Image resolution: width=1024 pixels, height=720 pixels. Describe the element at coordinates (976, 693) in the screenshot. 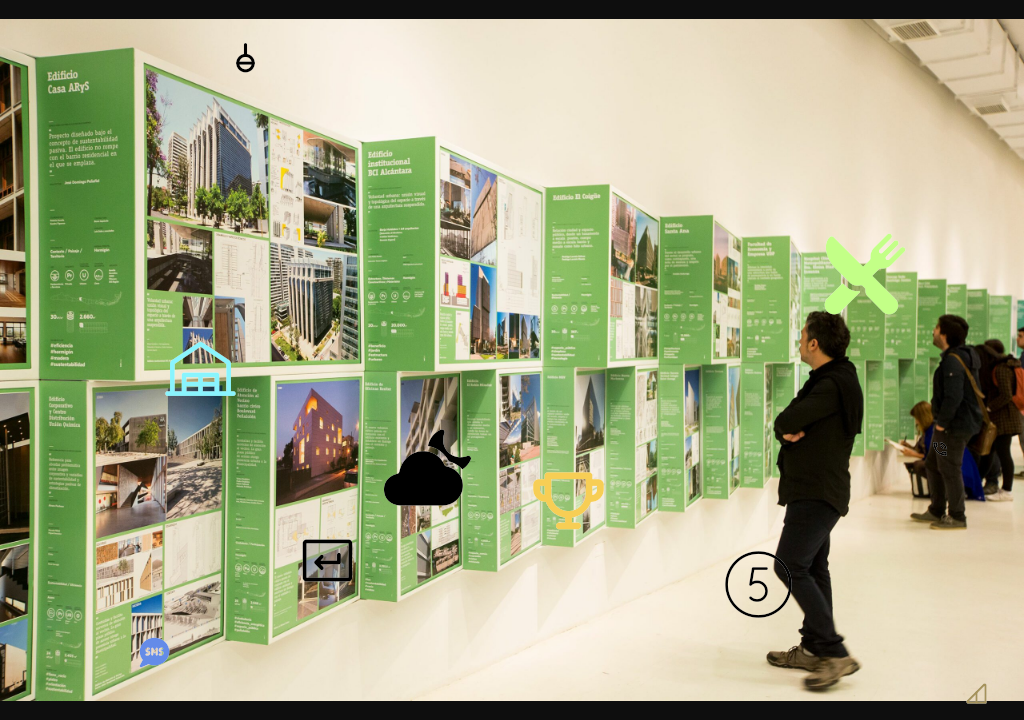

I see `indicates moderate cellular signal strength` at that location.